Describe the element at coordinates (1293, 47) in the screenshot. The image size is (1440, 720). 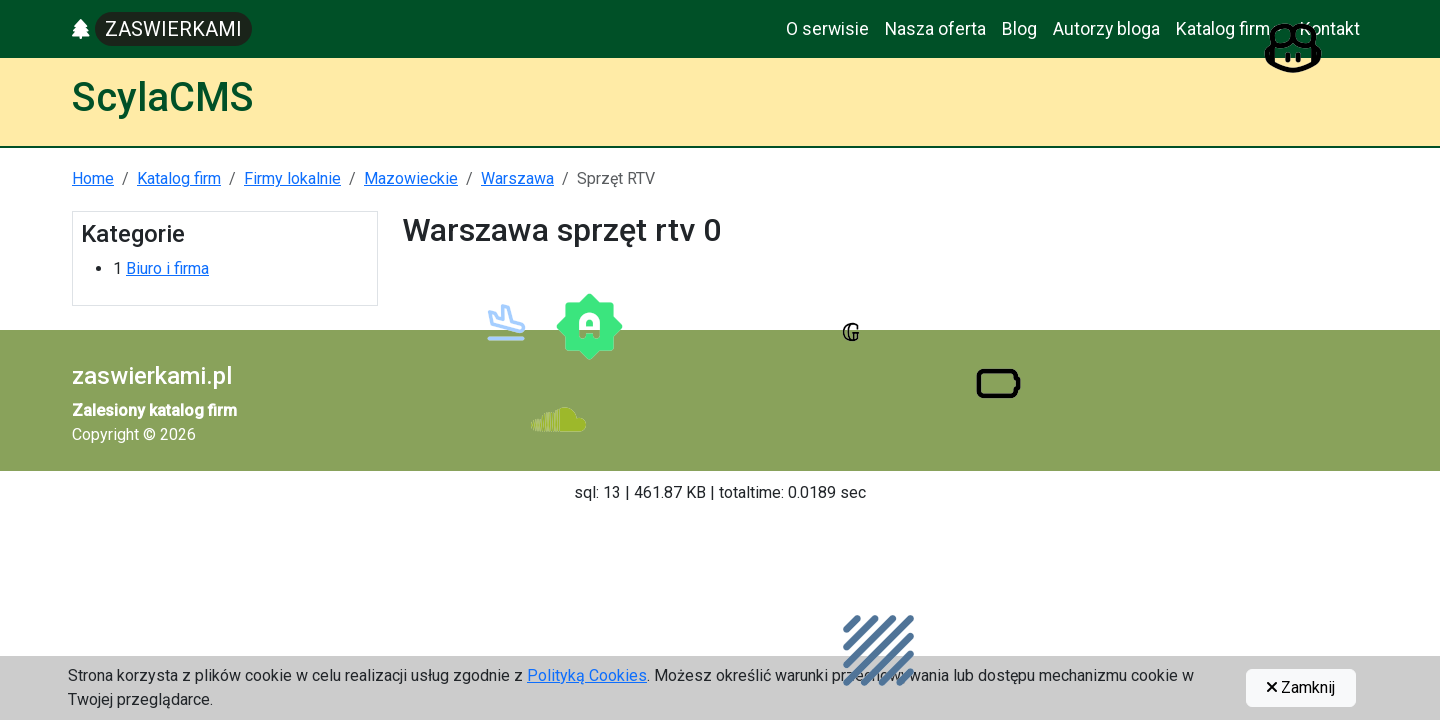
I see `access github copilot AI coding assistant` at that location.